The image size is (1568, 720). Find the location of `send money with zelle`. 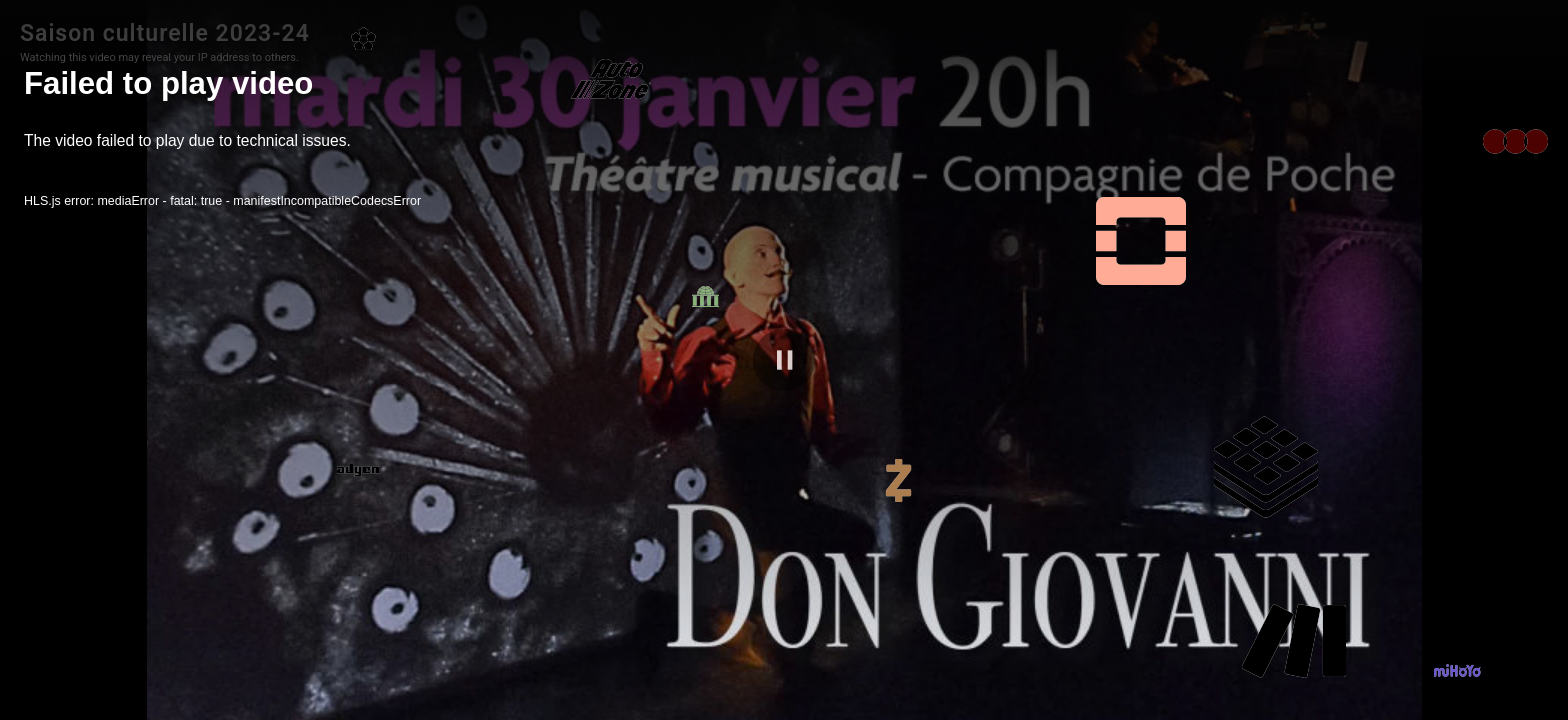

send money with zelle is located at coordinates (898, 480).